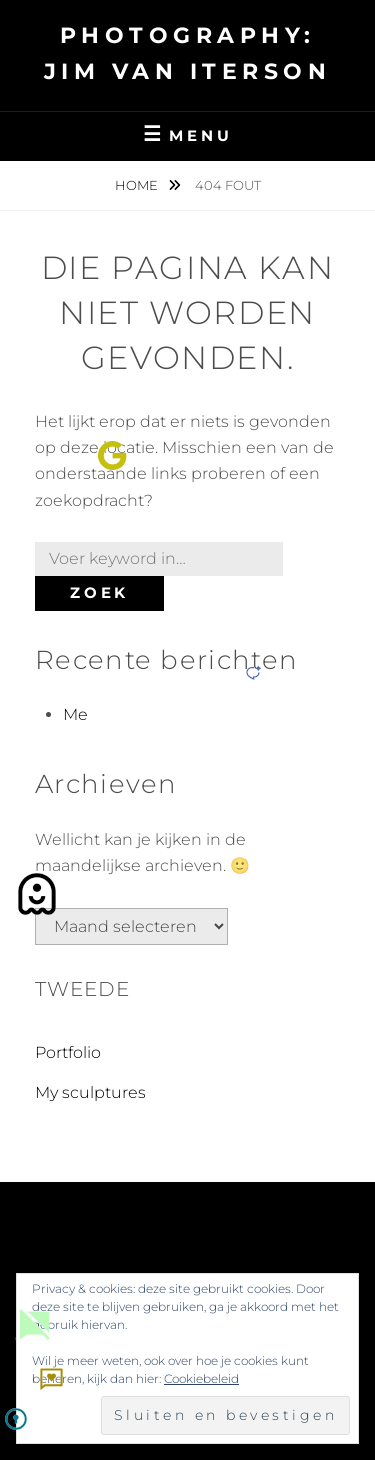 The image size is (375, 1460). What do you see at coordinates (37, 894) in the screenshot?
I see `fun ghost avatar or profile icon` at bounding box center [37, 894].